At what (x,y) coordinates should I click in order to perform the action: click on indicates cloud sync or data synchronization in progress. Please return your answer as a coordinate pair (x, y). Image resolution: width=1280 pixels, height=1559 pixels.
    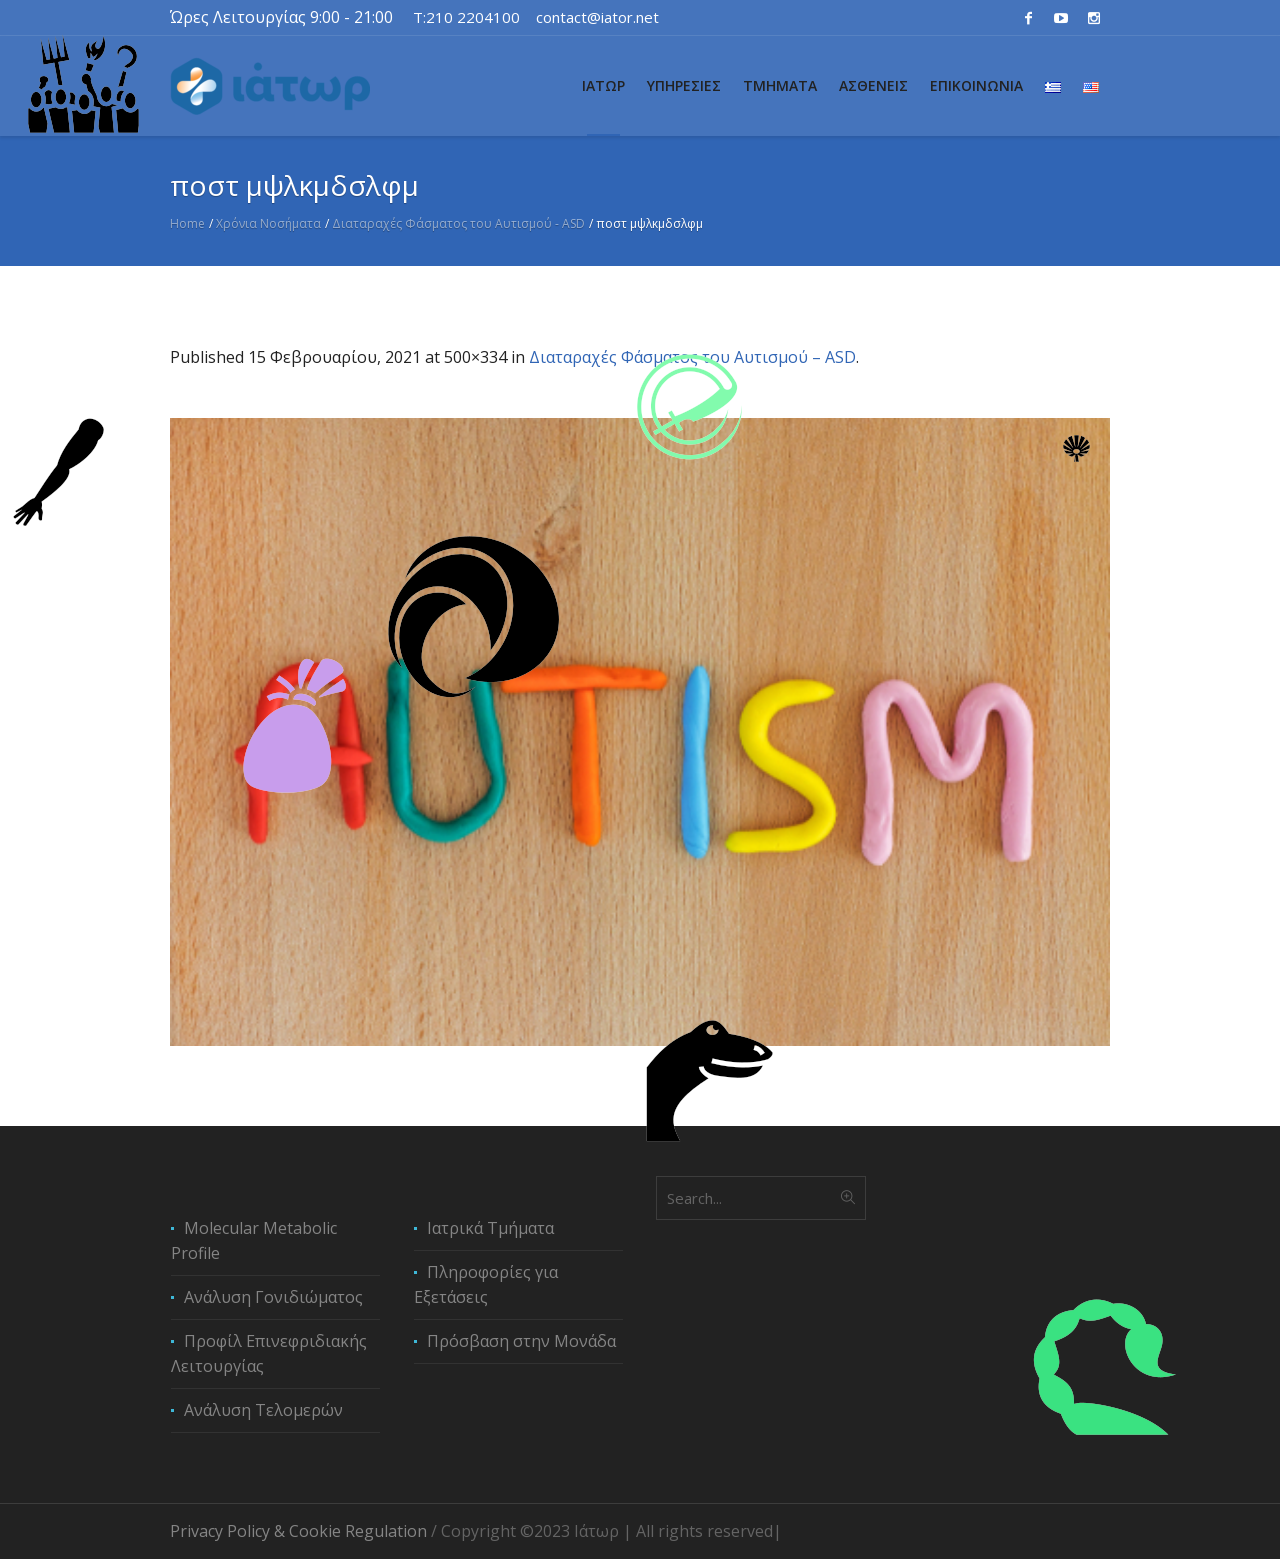
    Looking at the image, I should click on (473, 616).